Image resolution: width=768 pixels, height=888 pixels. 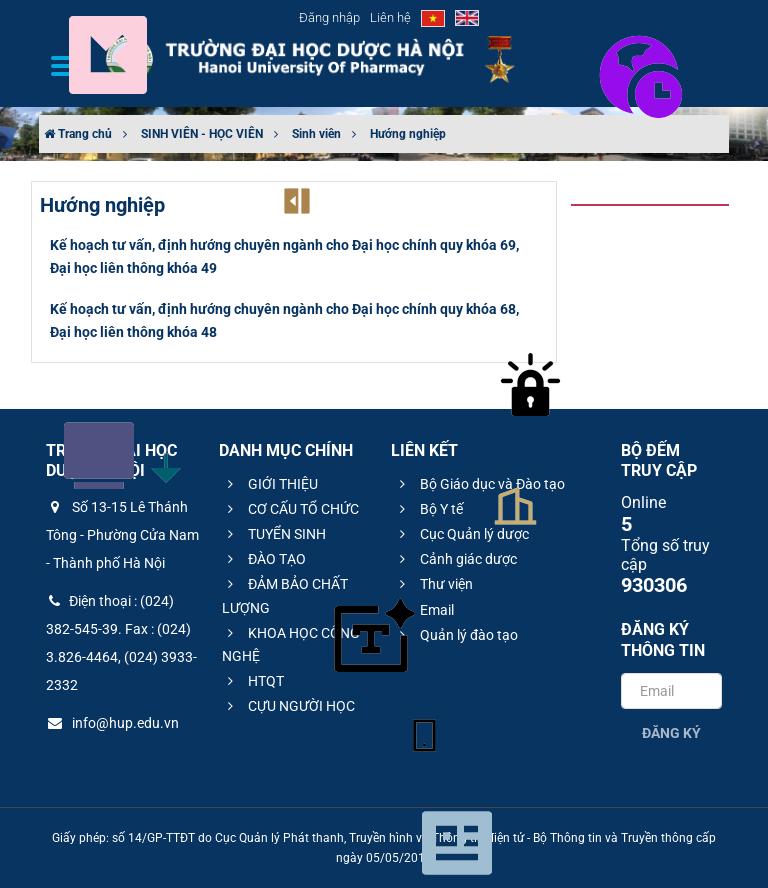 What do you see at coordinates (530, 384) in the screenshot?
I see `let's encrypt logo - indicates SSL/TLS certificate provider` at bounding box center [530, 384].